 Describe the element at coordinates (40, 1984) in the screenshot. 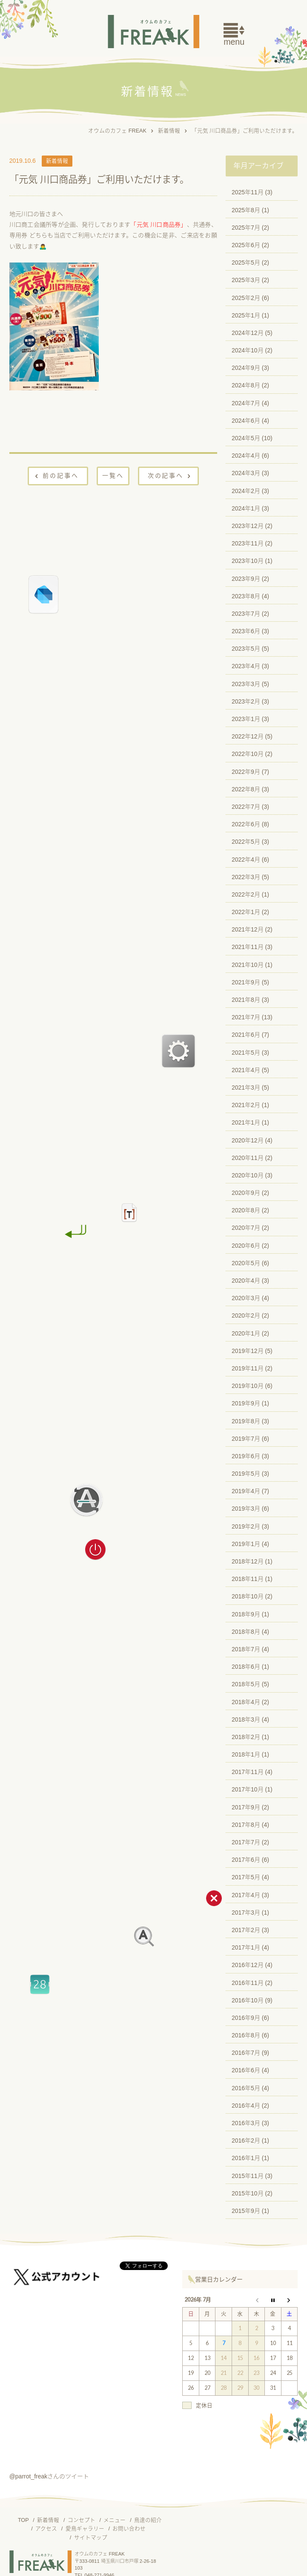

I see `open the calendar app` at that location.